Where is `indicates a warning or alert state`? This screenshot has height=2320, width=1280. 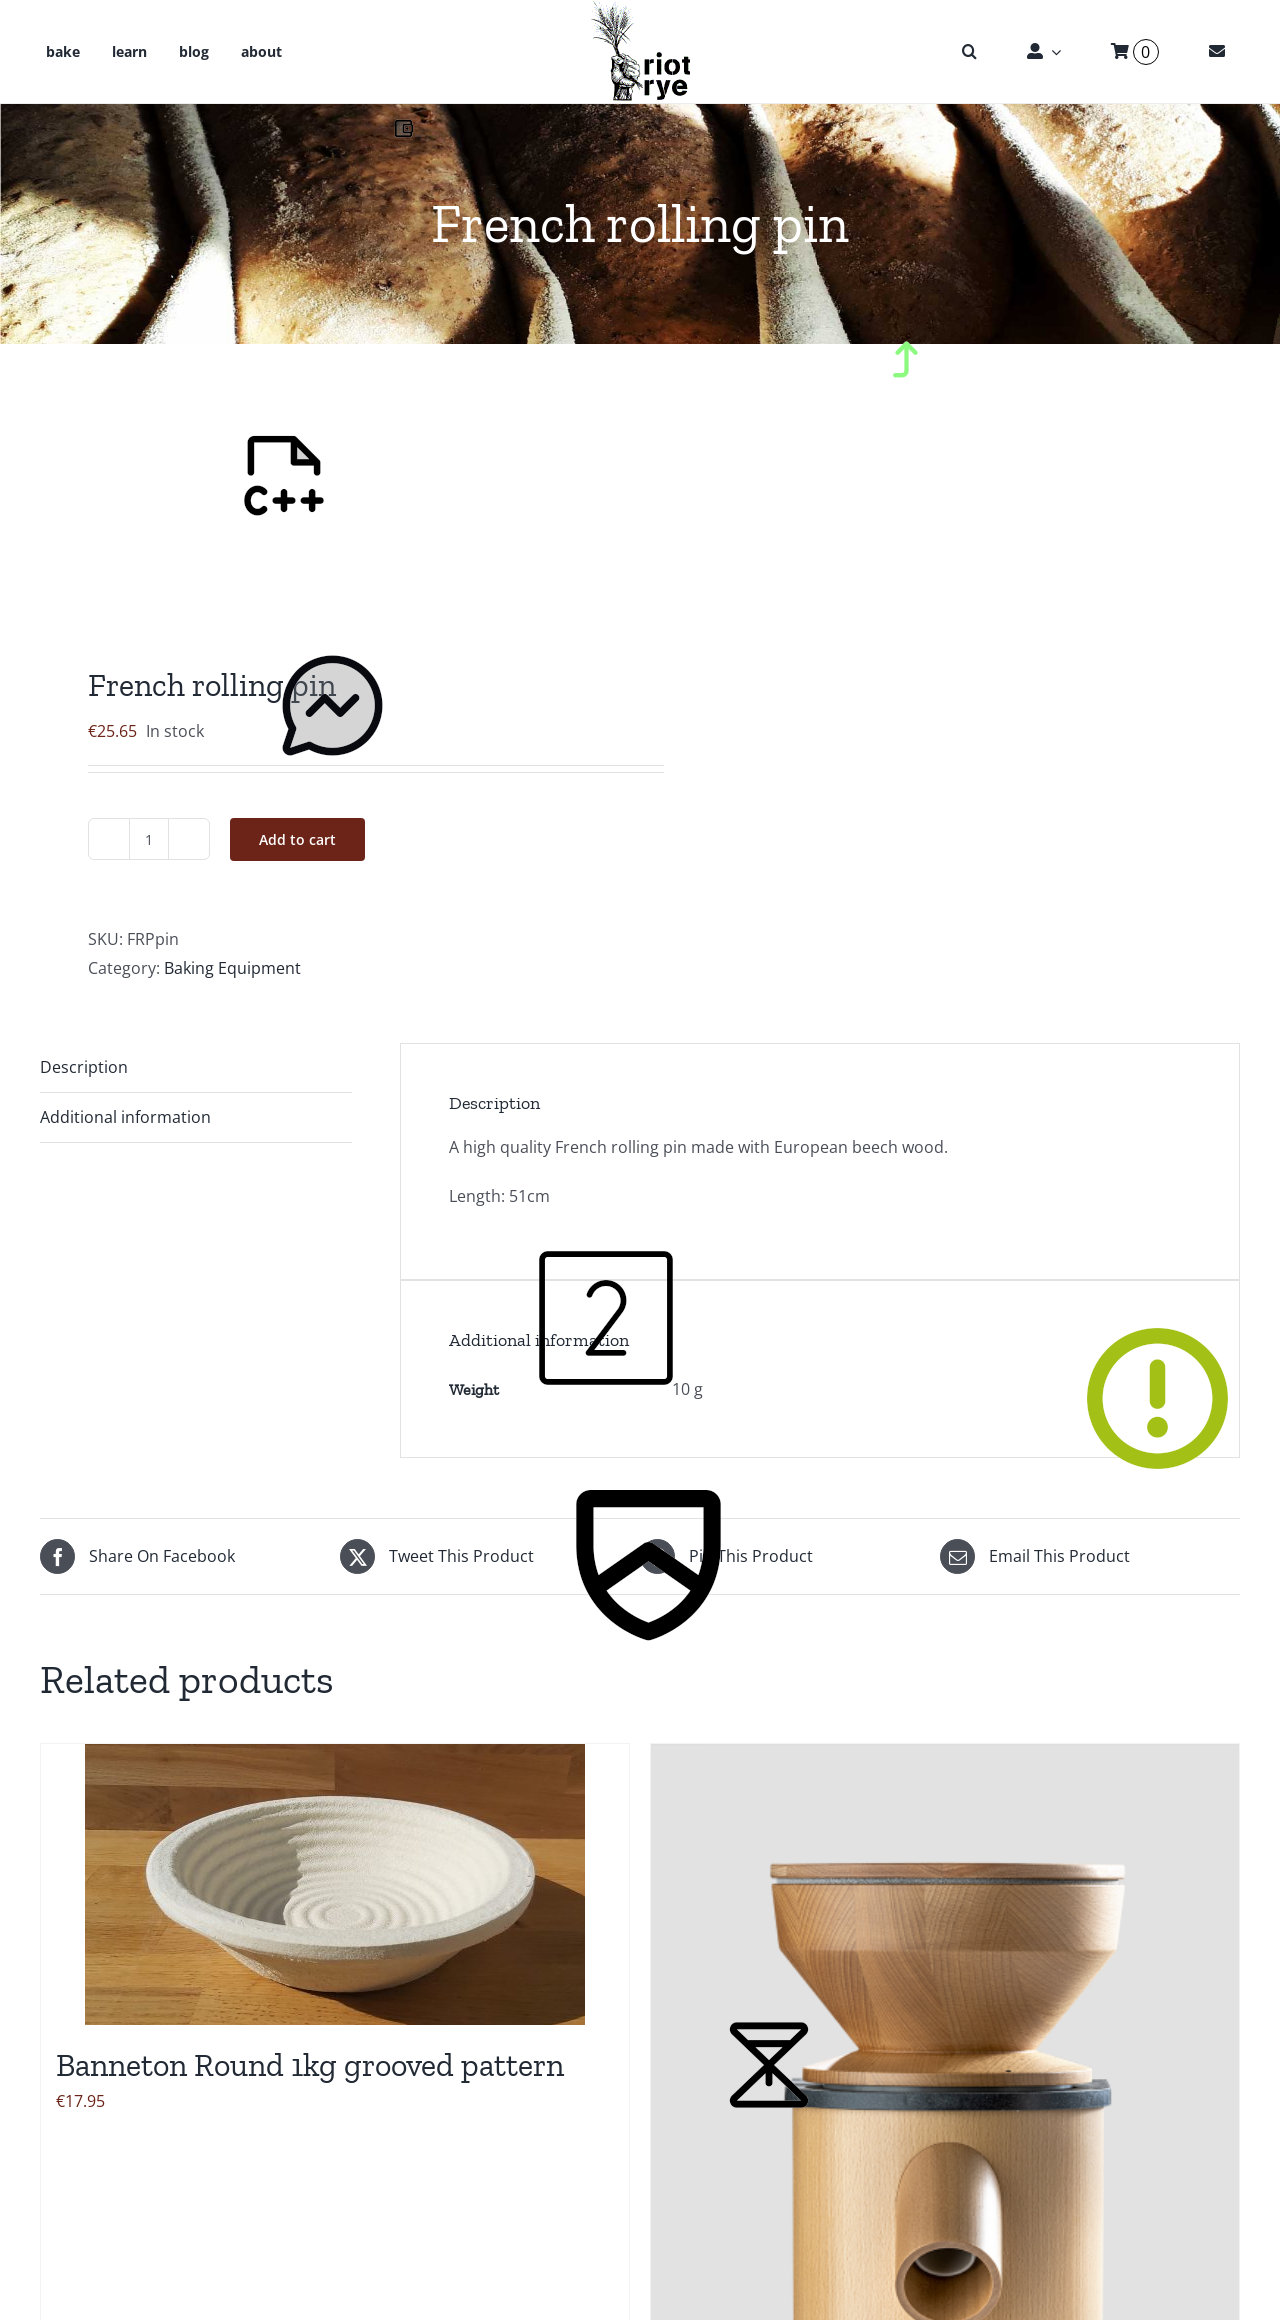
indicates a warning or alert state is located at coordinates (1157, 1398).